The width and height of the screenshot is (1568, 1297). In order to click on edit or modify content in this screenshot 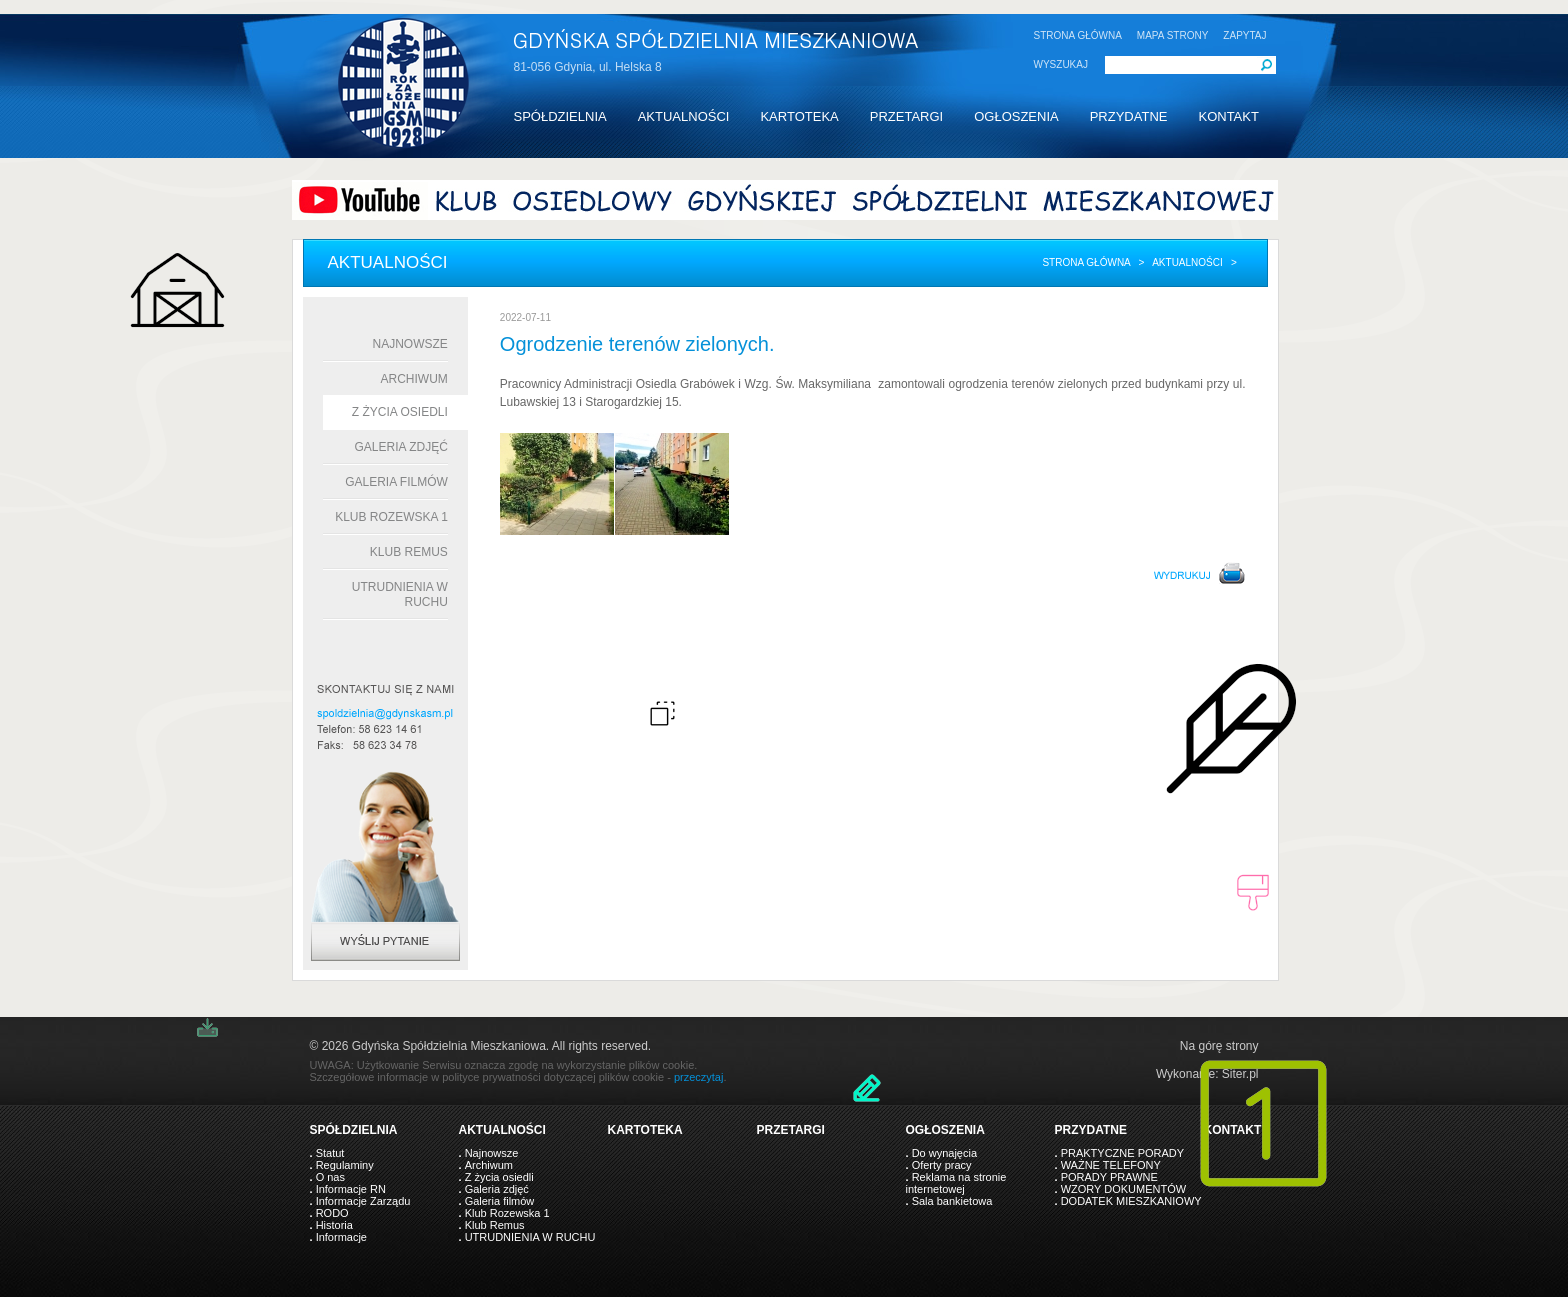, I will do `click(866, 1088)`.